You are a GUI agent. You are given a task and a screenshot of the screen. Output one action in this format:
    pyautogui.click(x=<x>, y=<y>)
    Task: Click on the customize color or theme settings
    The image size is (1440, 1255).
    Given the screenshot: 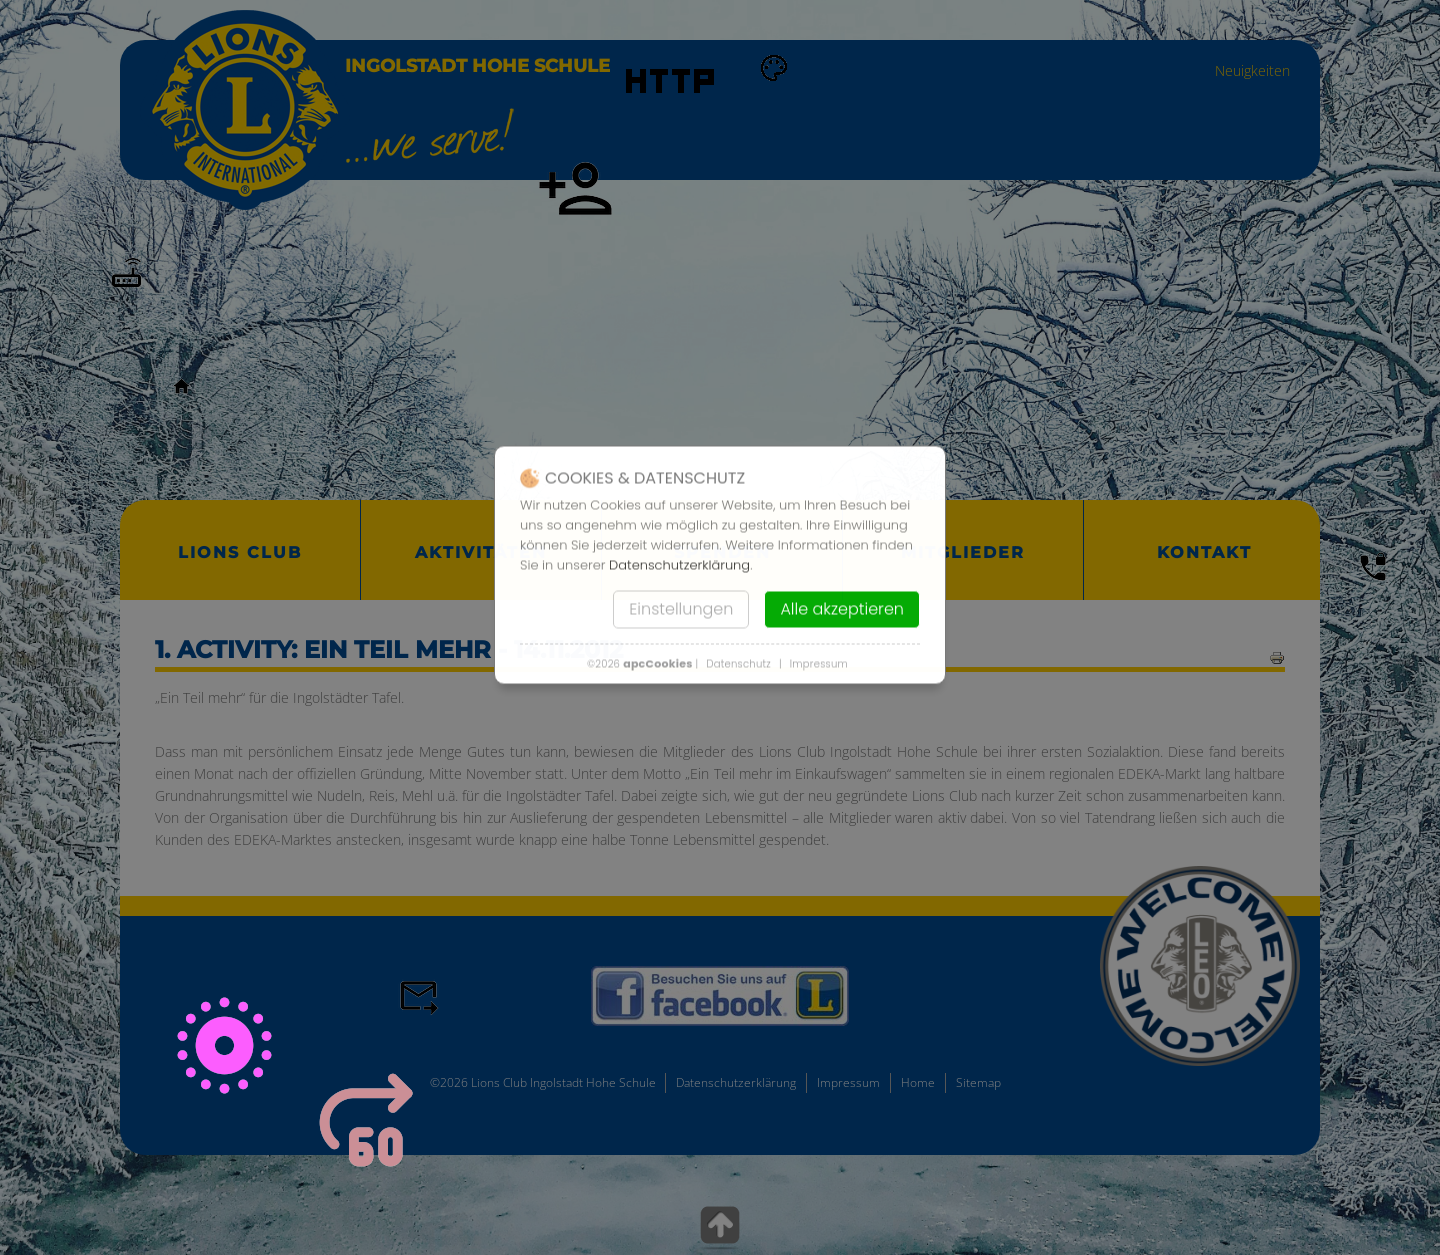 What is the action you would take?
    pyautogui.click(x=774, y=68)
    